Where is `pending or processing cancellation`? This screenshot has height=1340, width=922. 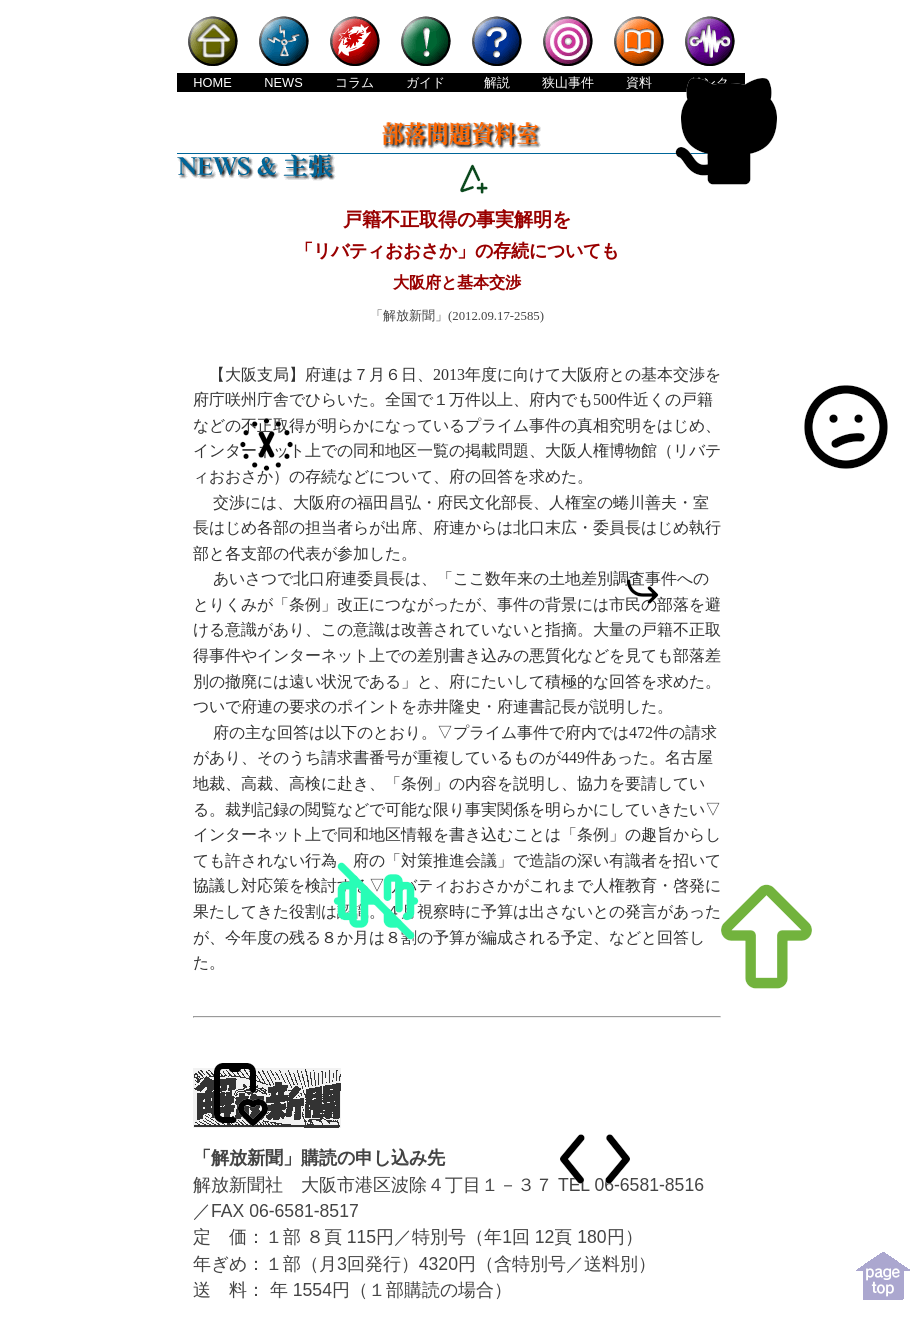 pending or processing cancellation is located at coordinates (266, 444).